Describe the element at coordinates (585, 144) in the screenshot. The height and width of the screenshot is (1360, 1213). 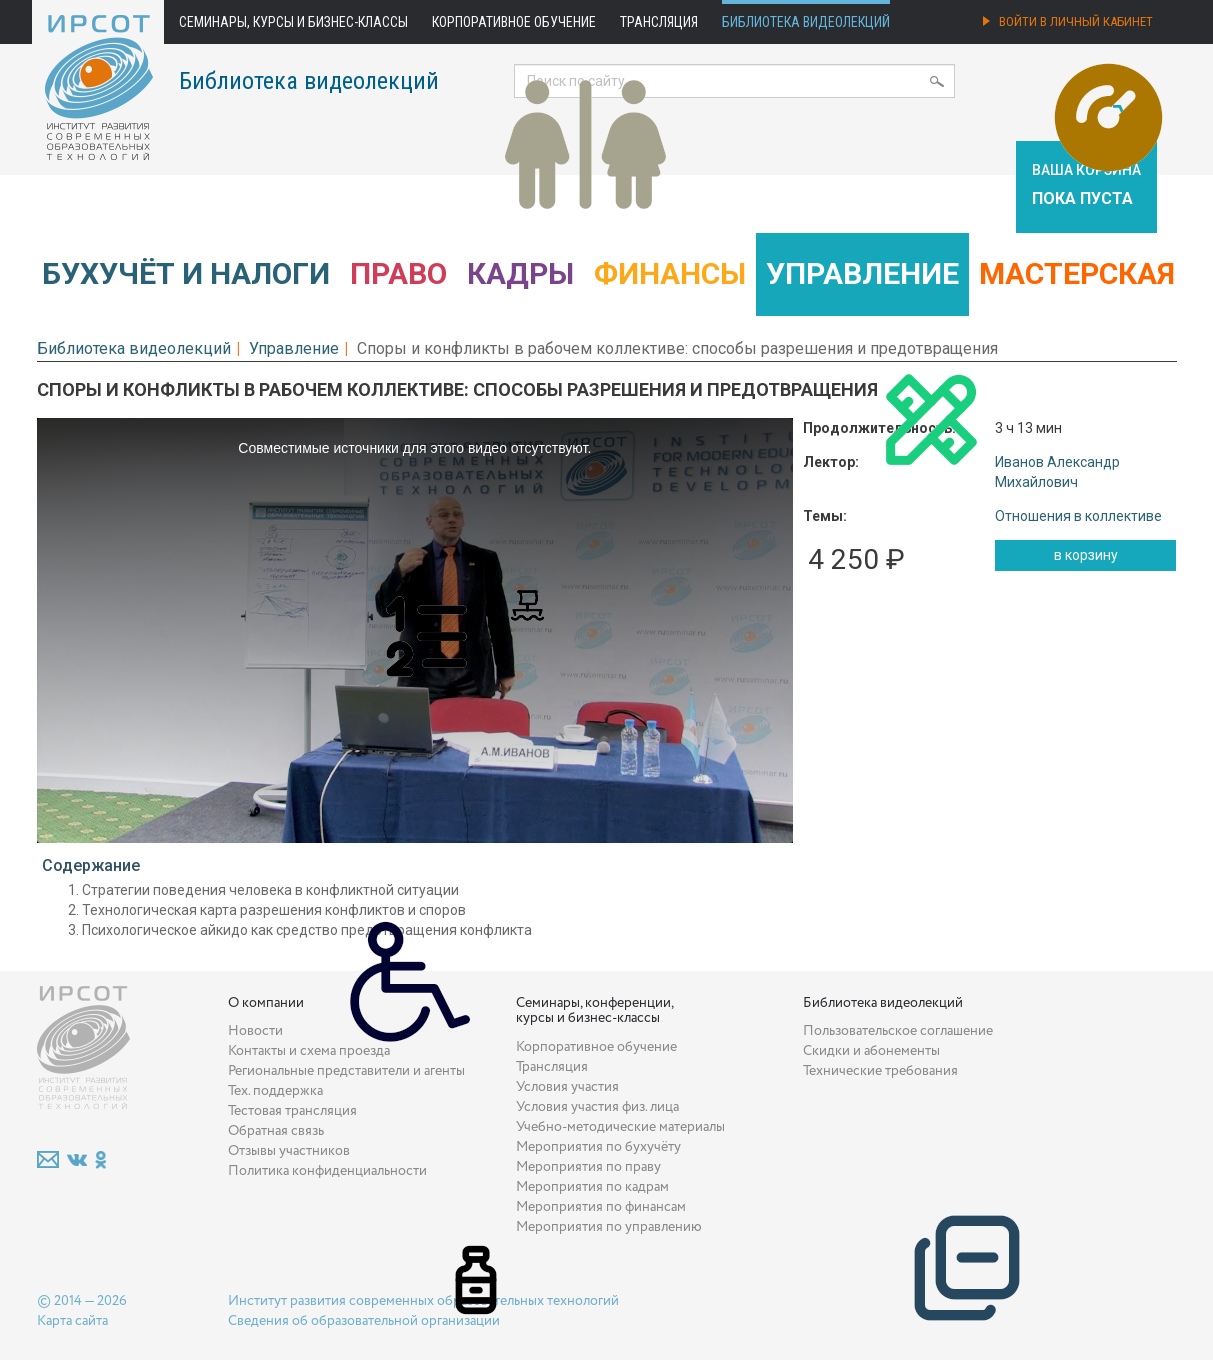
I see `locate nearby restrooms` at that location.